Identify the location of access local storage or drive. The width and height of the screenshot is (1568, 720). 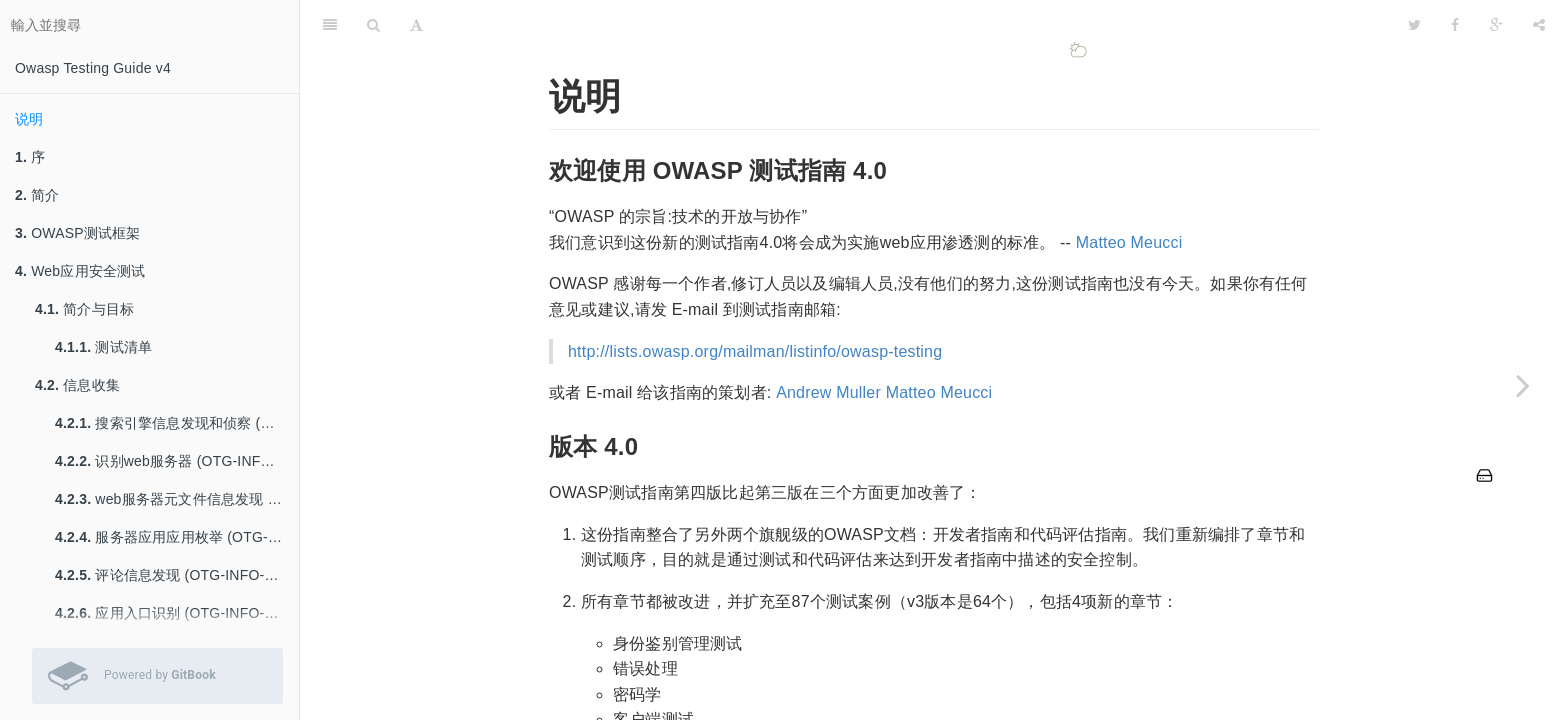
(1484, 475).